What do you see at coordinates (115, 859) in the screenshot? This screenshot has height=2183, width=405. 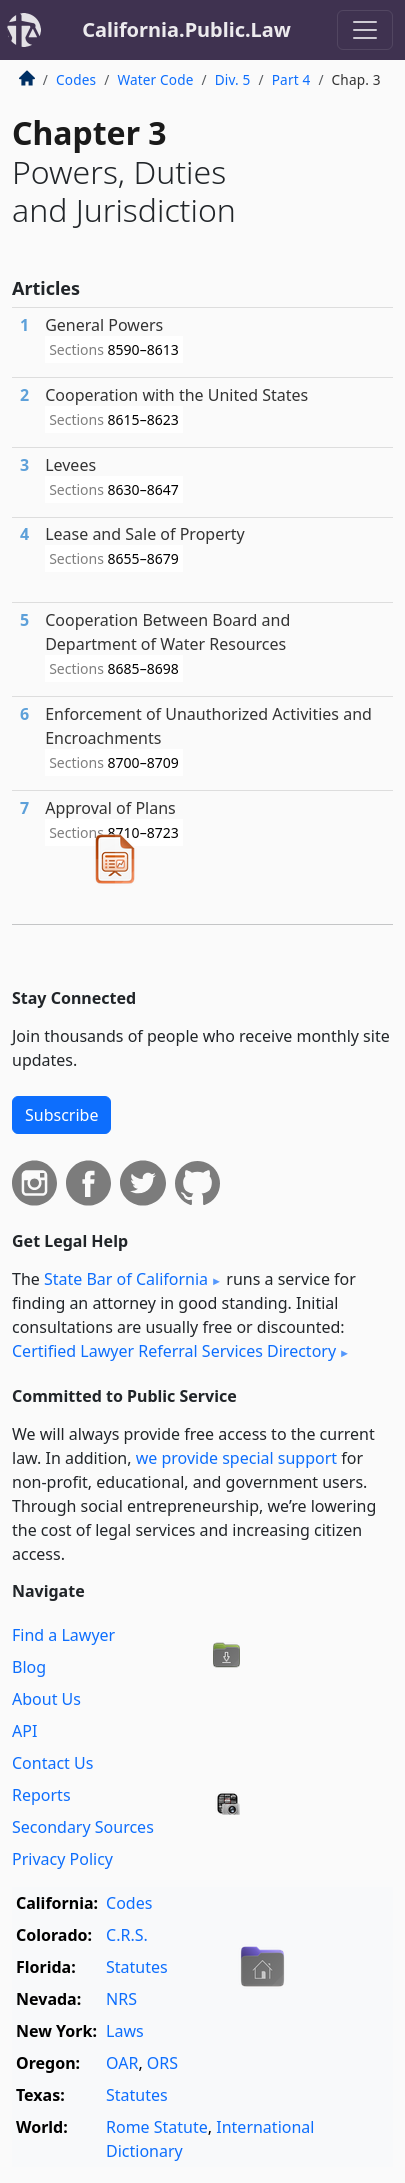 I see `open a libreoffice impress presentation template` at bounding box center [115, 859].